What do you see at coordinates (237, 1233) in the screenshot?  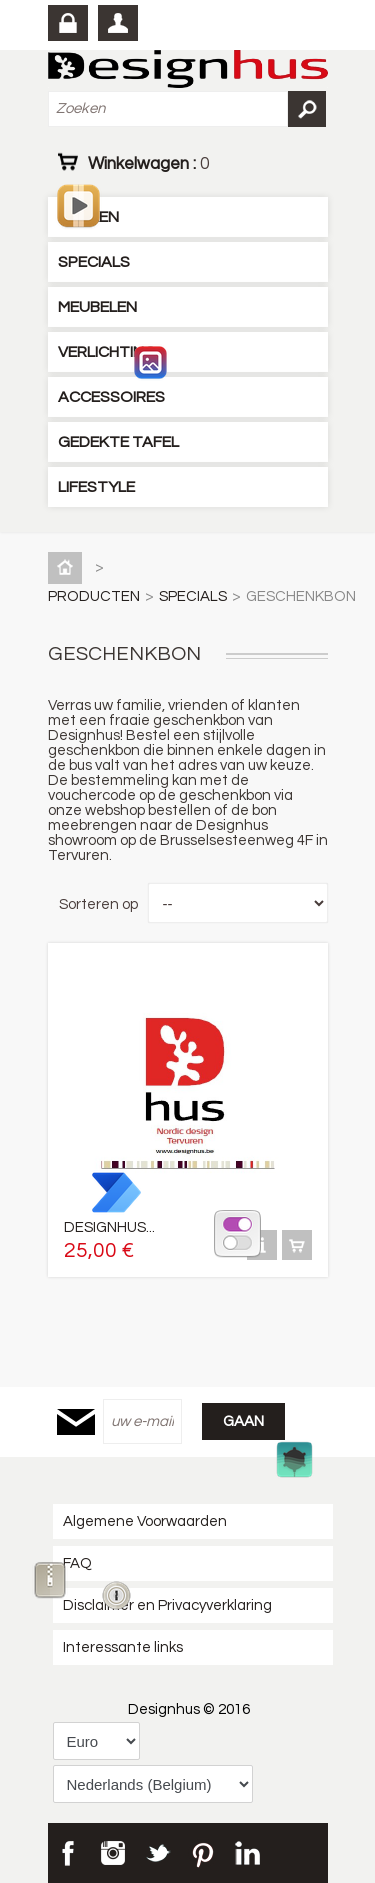 I see `open unity tweak tool settings` at bounding box center [237, 1233].